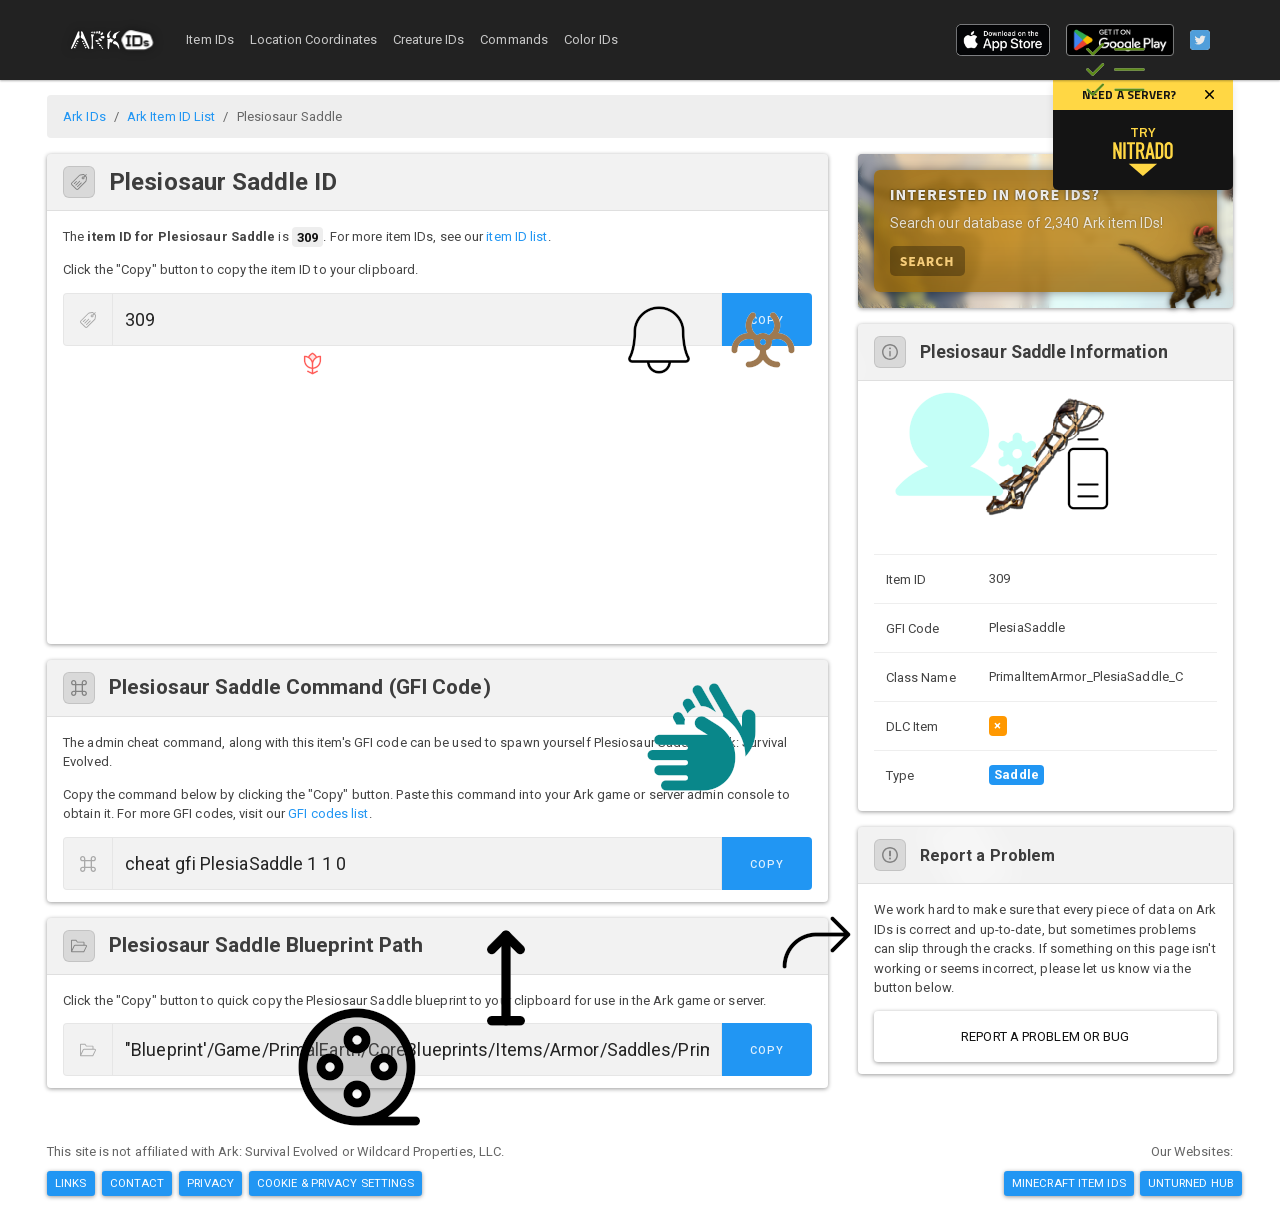 The height and width of the screenshot is (1212, 1280). Describe the element at coordinates (1115, 69) in the screenshot. I see `view completed tasks or checklist` at that location.